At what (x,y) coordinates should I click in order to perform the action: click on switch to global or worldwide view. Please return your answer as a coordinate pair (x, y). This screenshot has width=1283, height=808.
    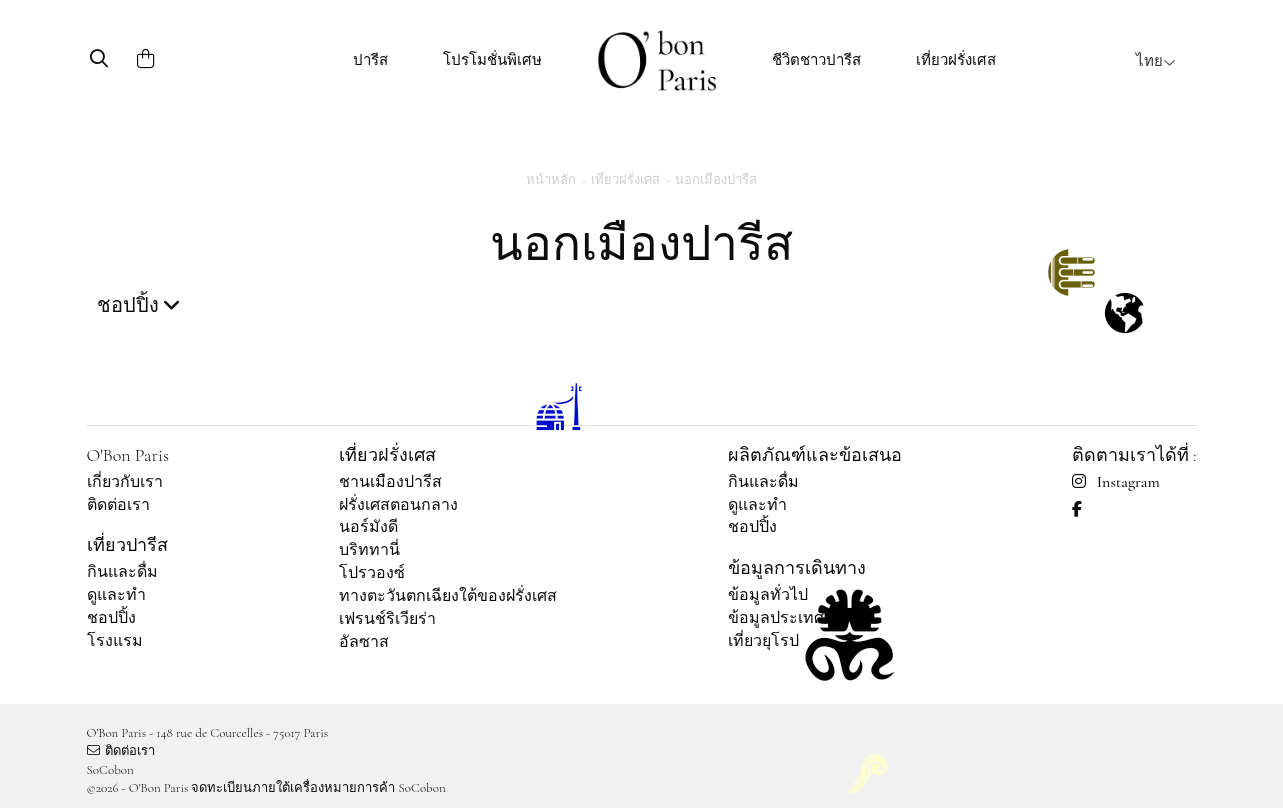
    Looking at the image, I should click on (1125, 313).